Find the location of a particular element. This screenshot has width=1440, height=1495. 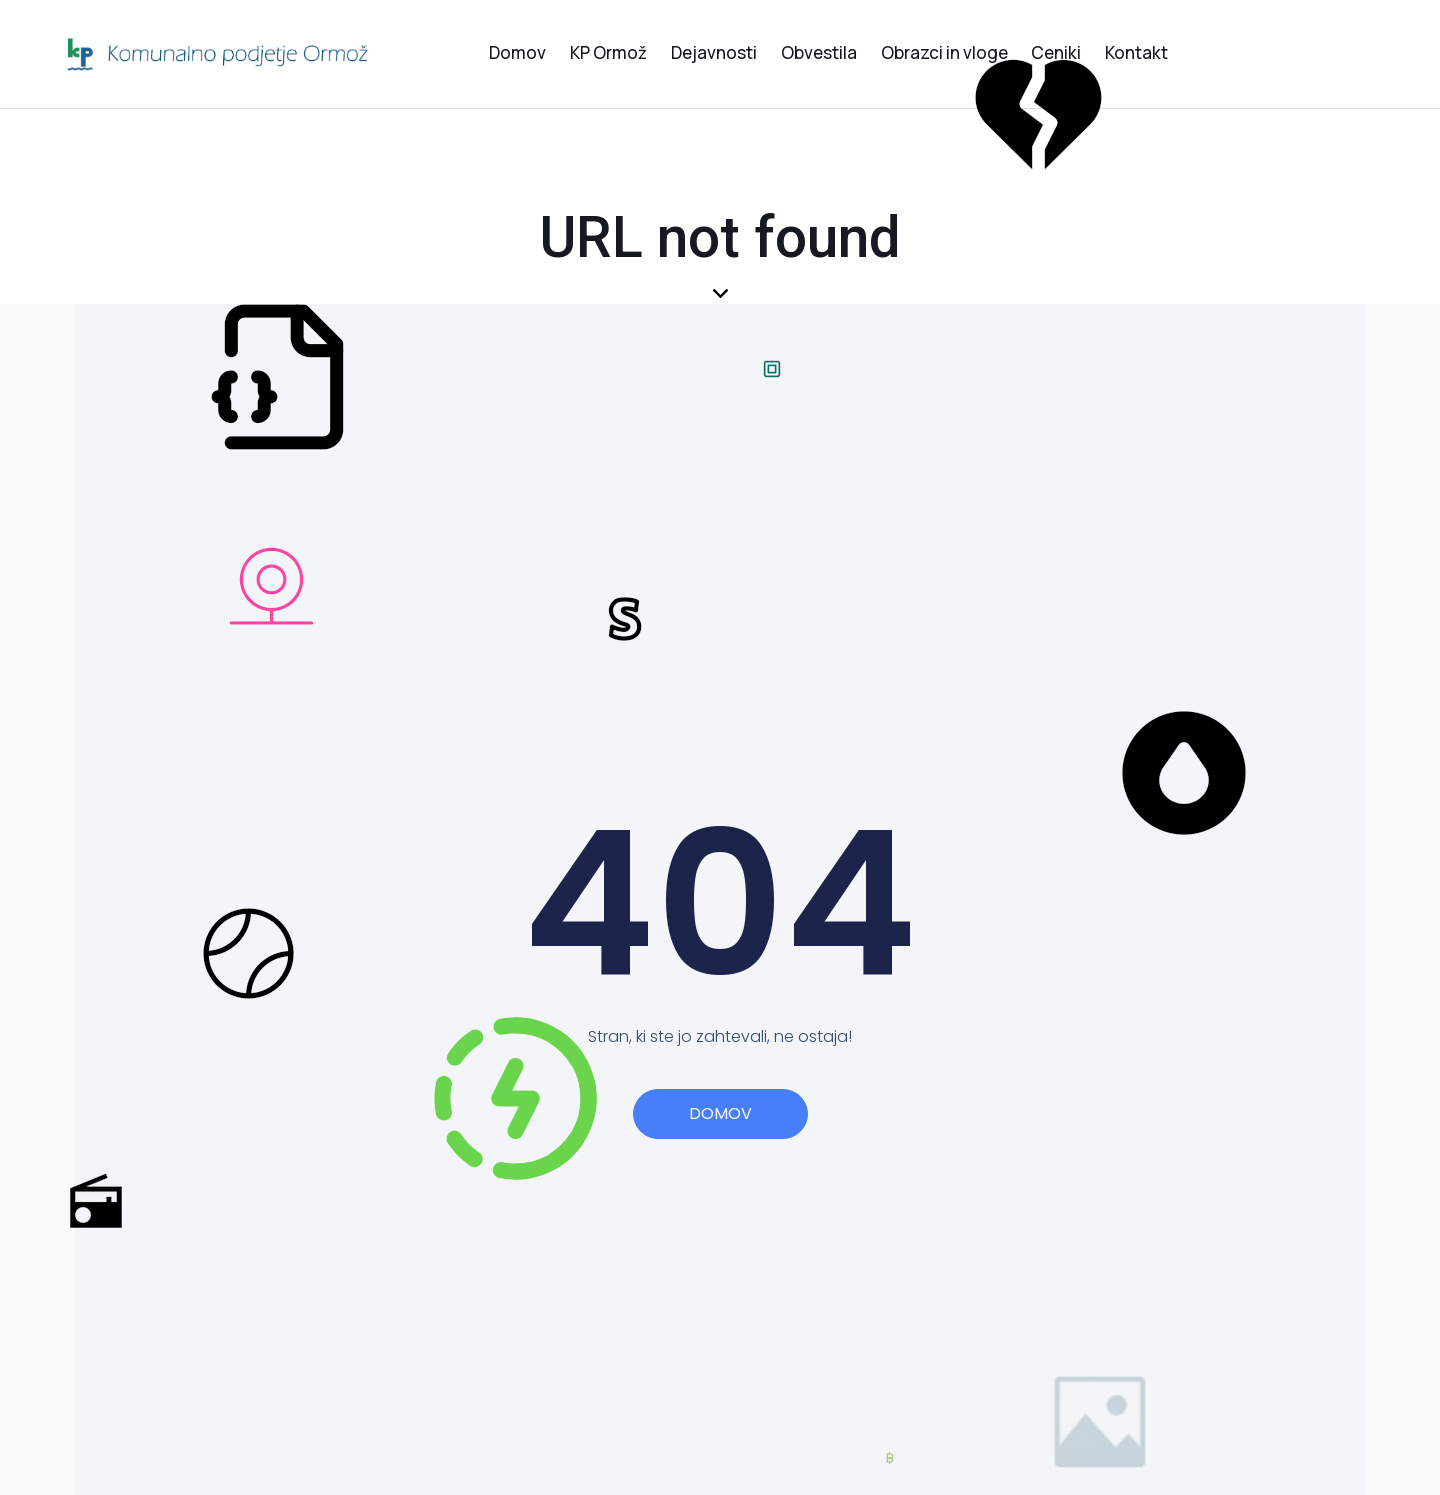

indicates a broken or failed favorite is located at coordinates (1038, 116).